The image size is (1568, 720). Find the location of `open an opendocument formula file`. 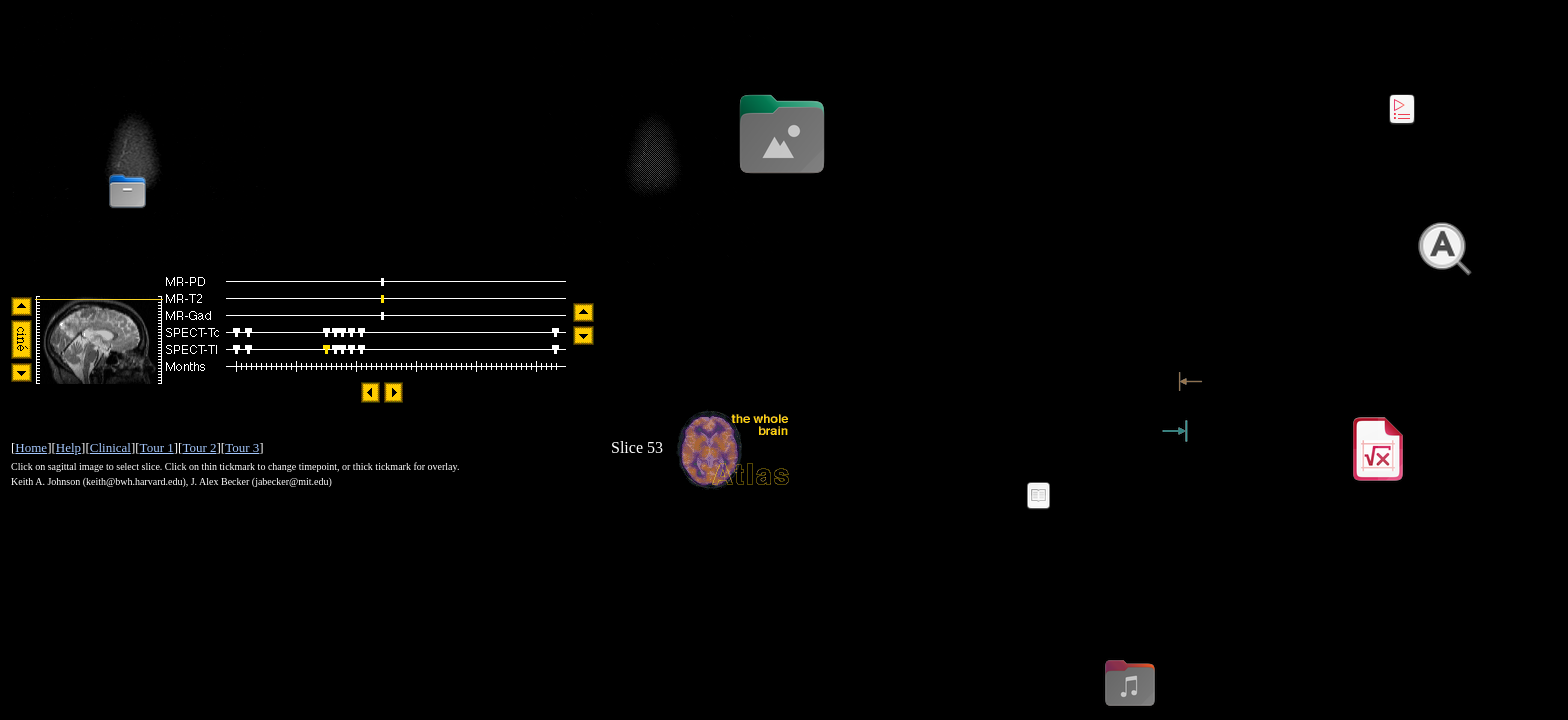

open an opendocument formula file is located at coordinates (1378, 449).